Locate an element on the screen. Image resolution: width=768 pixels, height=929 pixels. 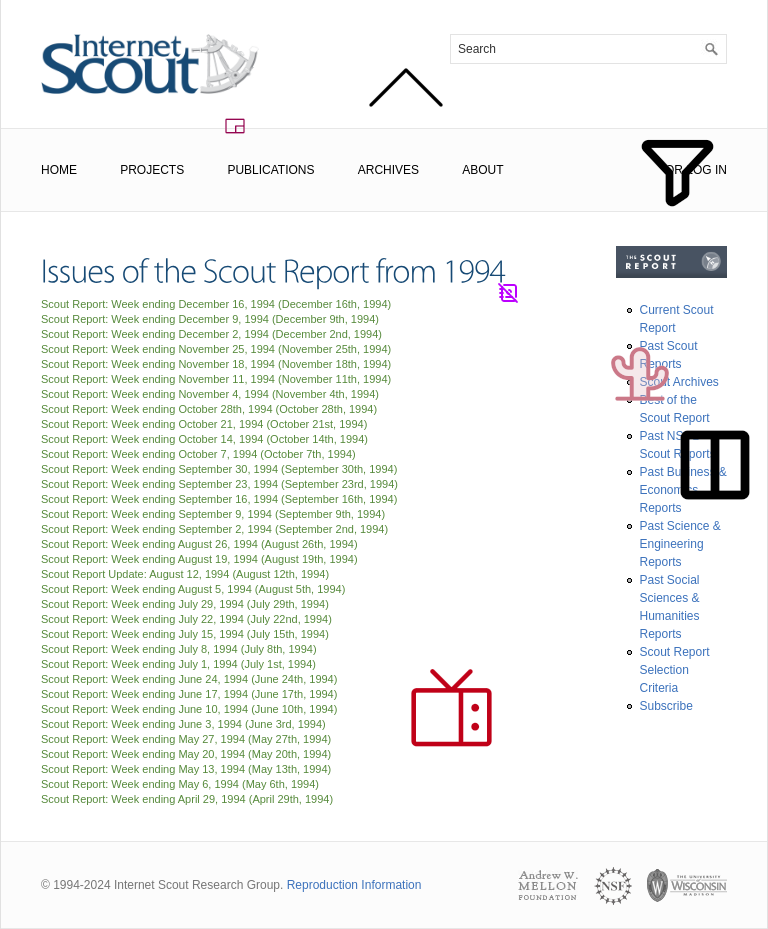
filter or sort content is located at coordinates (677, 170).